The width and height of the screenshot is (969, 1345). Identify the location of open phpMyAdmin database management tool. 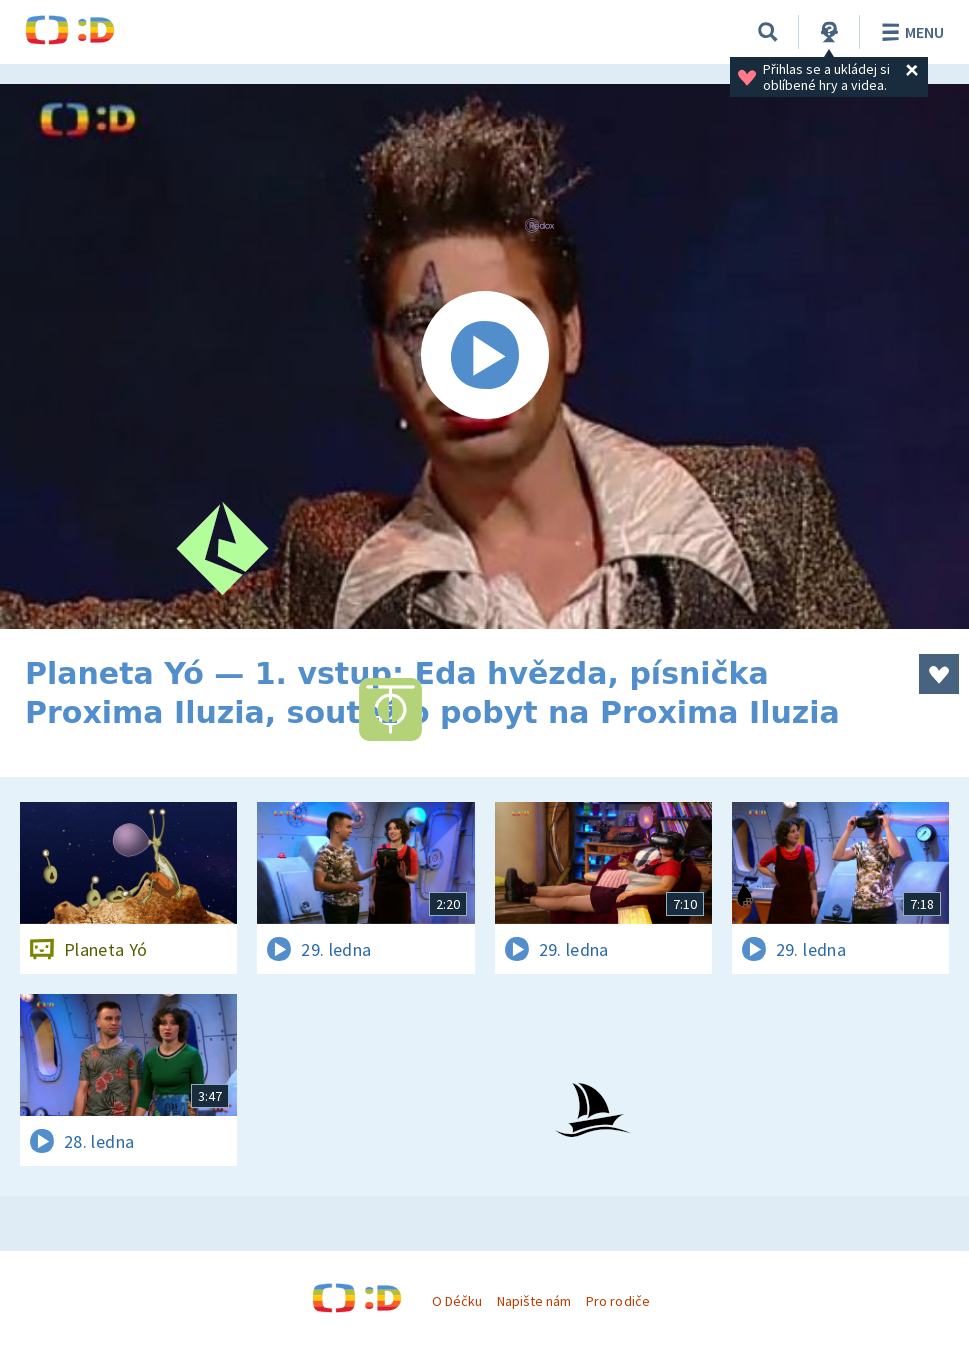
(593, 1110).